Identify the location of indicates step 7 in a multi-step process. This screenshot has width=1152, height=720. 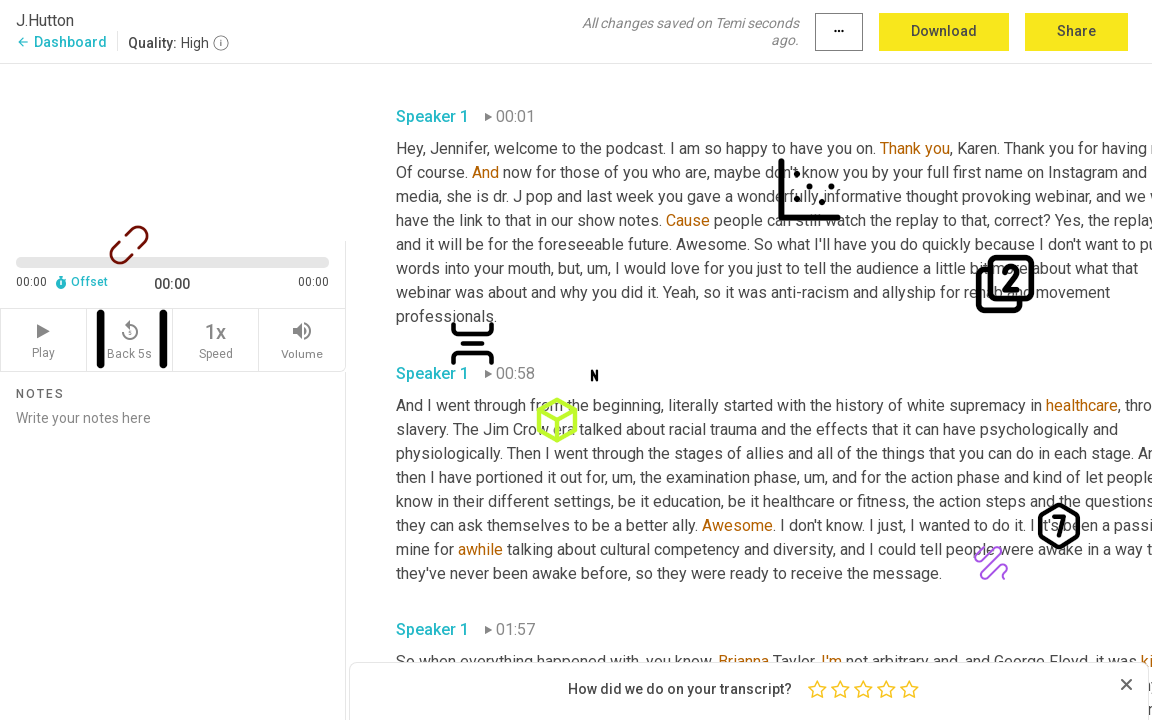
(1059, 526).